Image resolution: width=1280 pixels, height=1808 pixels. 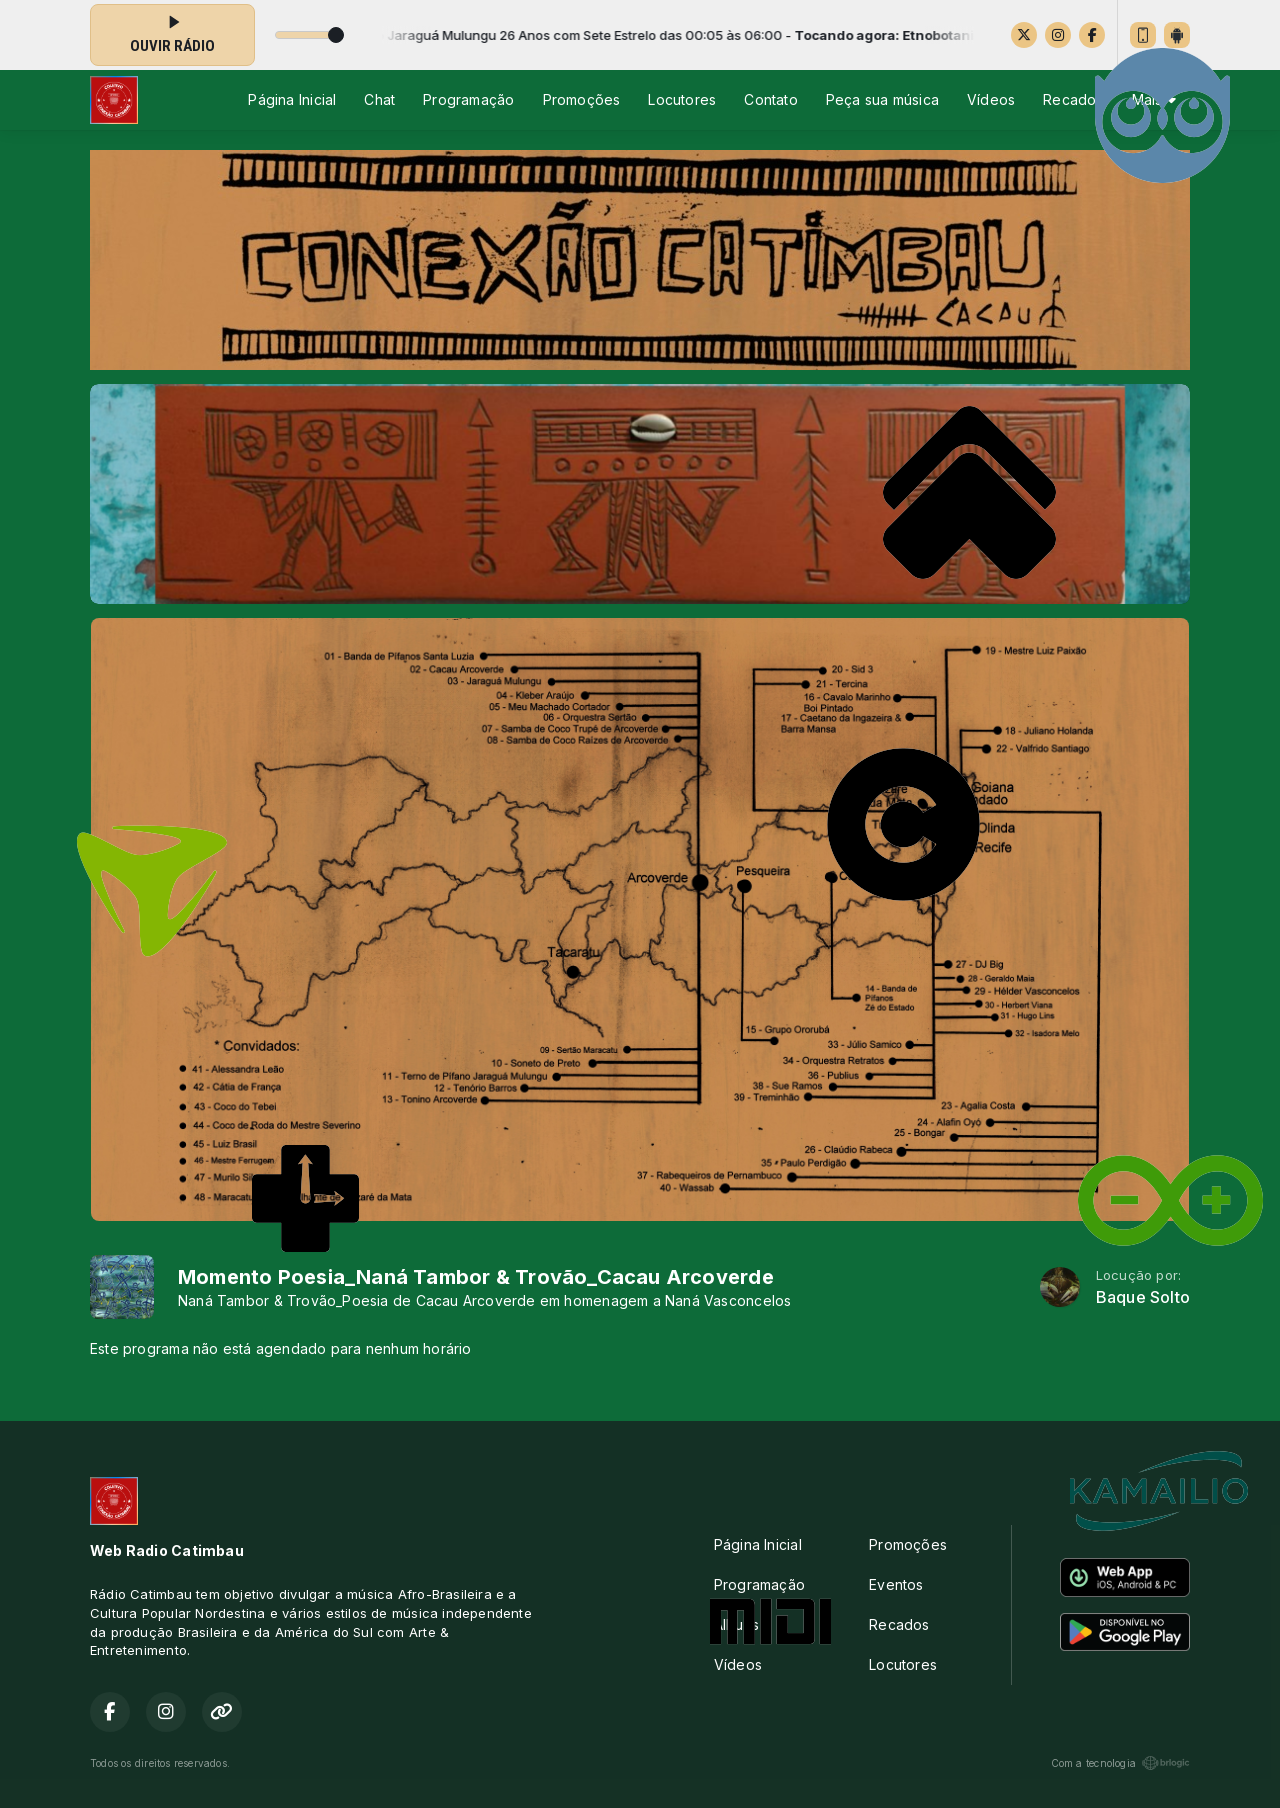 What do you see at coordinates (903, 824) in the screenshot?
I see `indicates copyrighted content` at bounding box center [903, 824].